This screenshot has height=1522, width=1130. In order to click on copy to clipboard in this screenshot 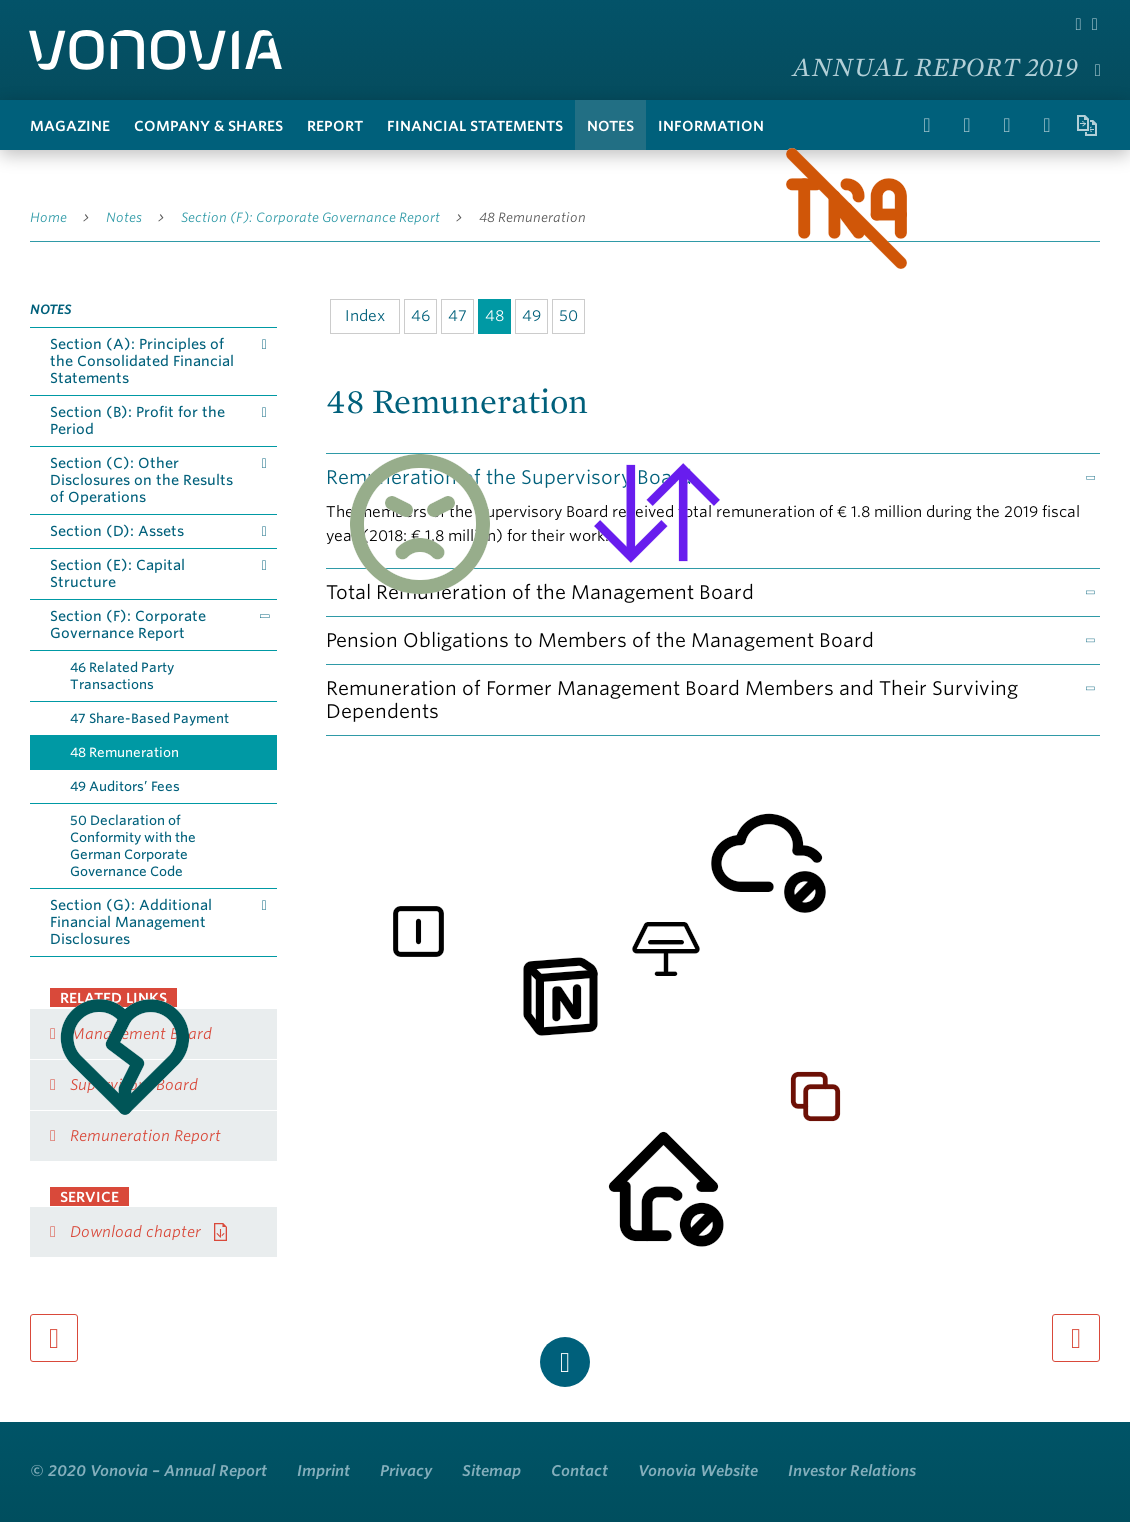, I will do `click(815, 1096)`.